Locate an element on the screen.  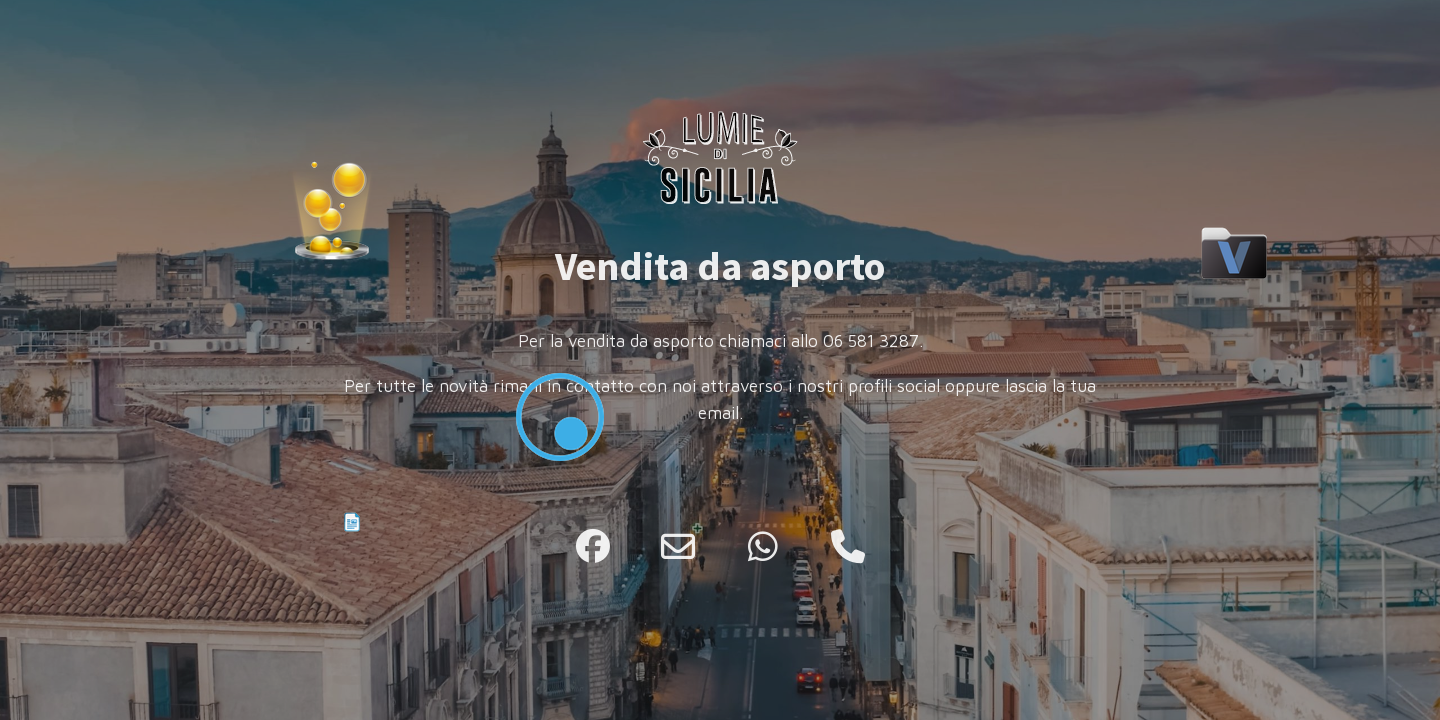
open folder containing files starting with "V" is located at coordinates (1234, 255).